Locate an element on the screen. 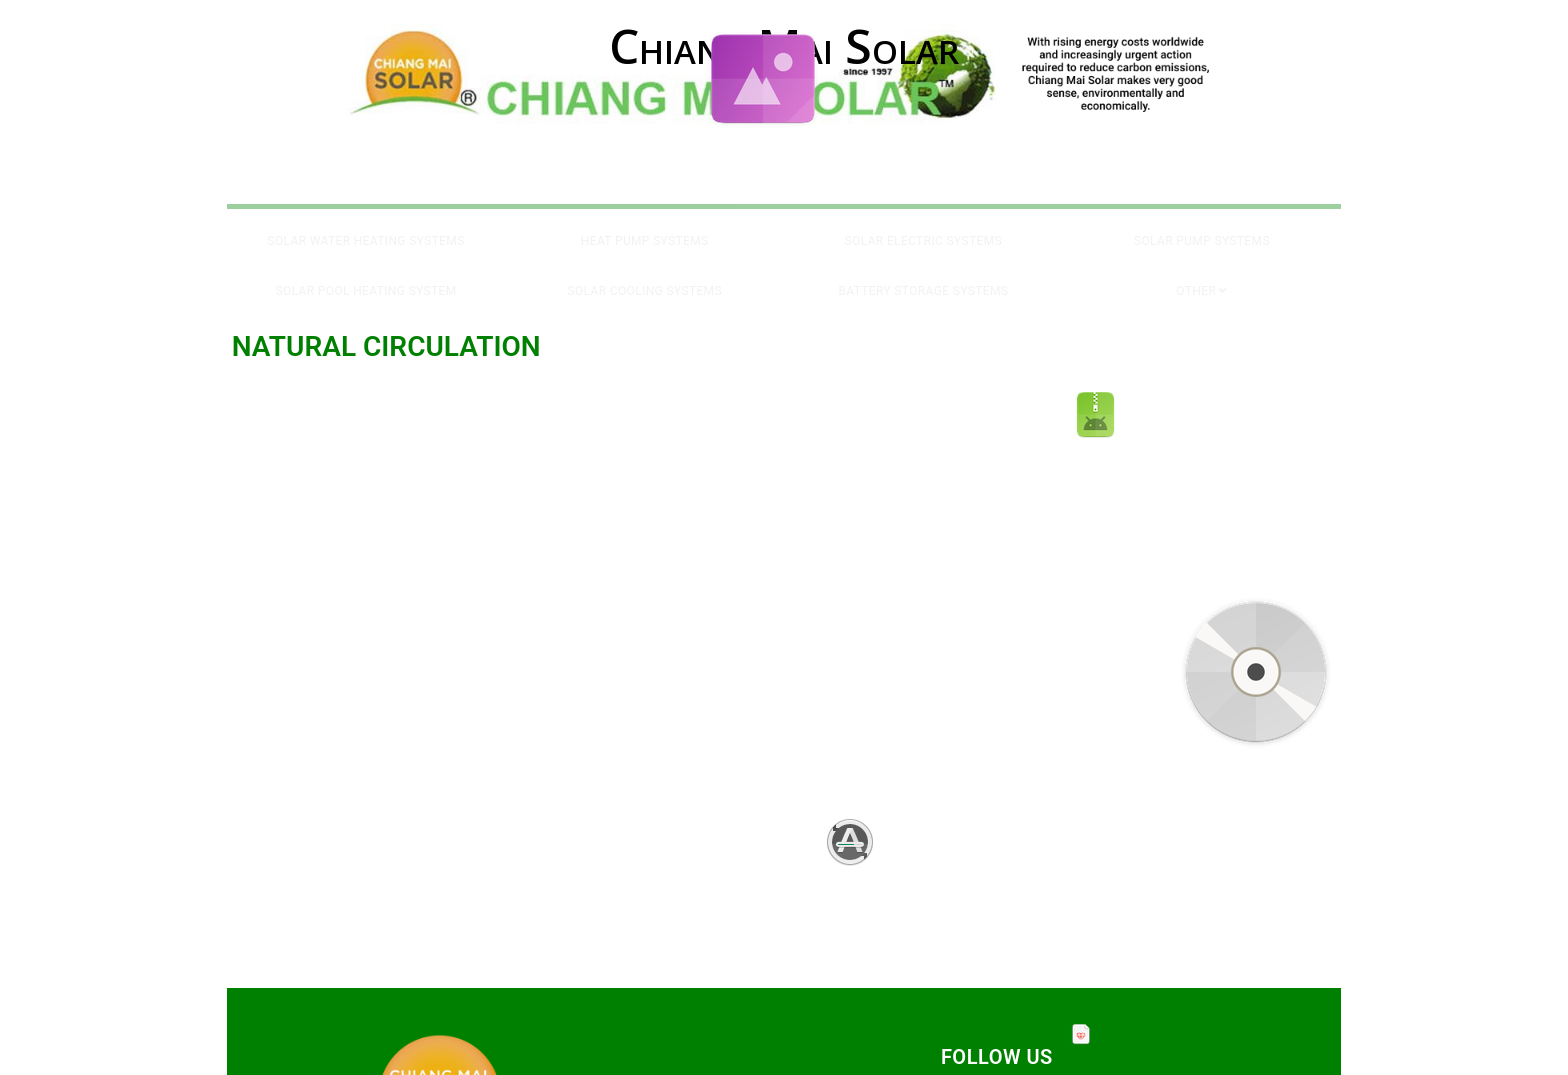  check for available software updates is located at coordinates (850, 842).